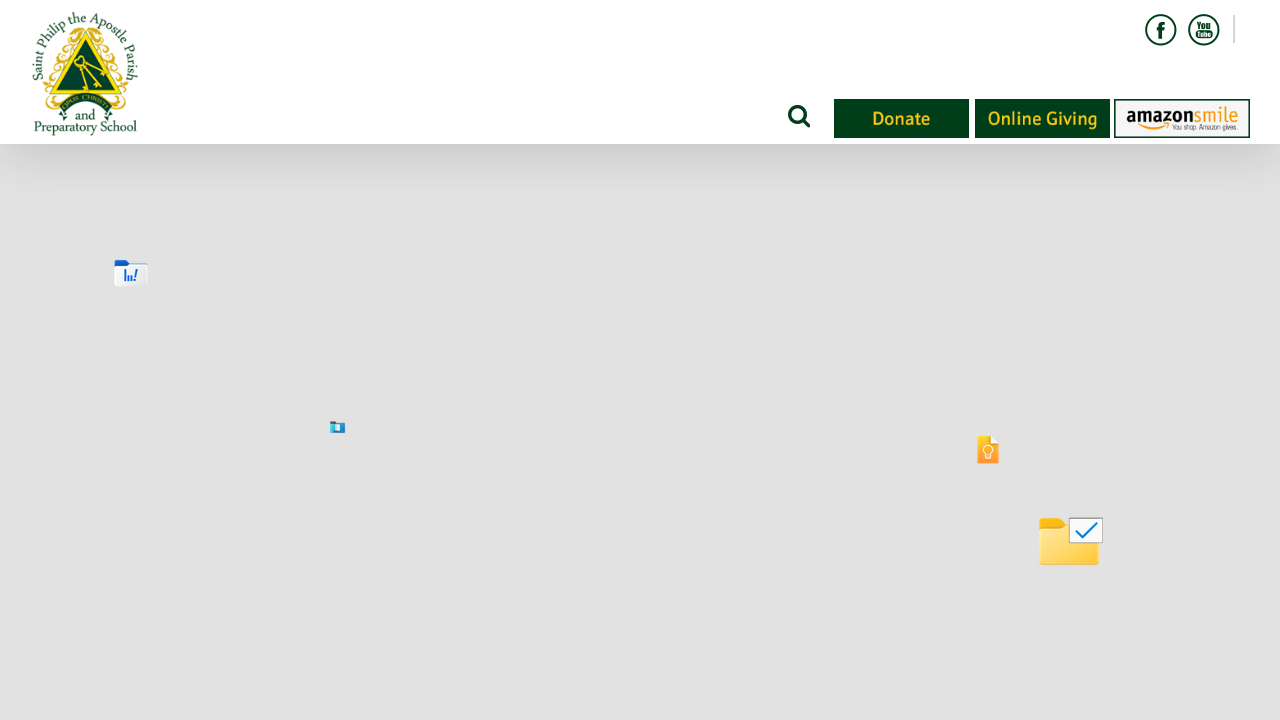  I want to click on folder with verified or completed contents, so click(1069, 543).